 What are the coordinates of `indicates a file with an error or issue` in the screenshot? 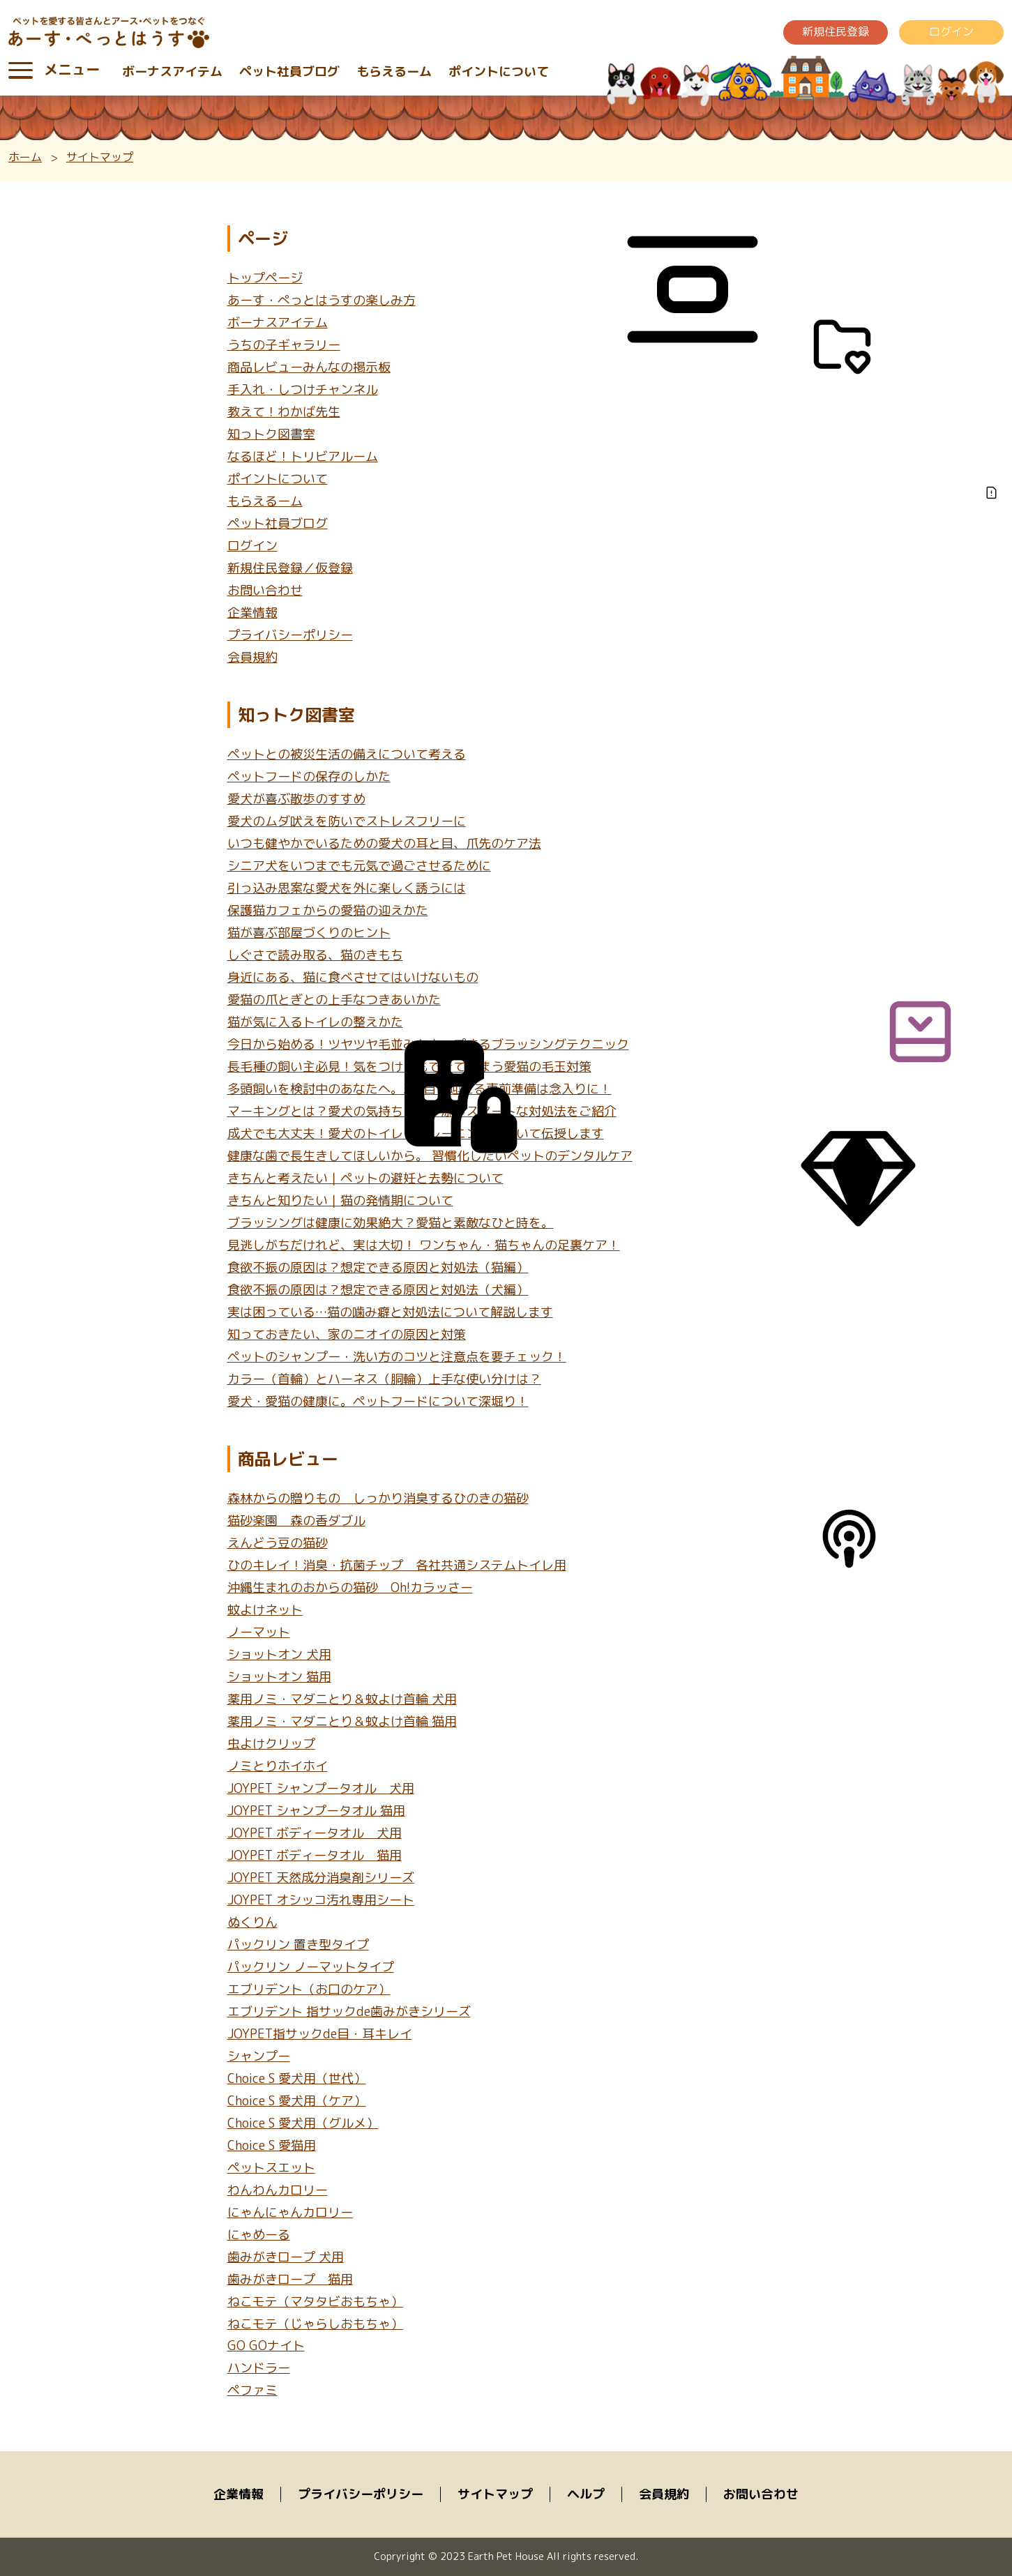 It's located at (991, 492).